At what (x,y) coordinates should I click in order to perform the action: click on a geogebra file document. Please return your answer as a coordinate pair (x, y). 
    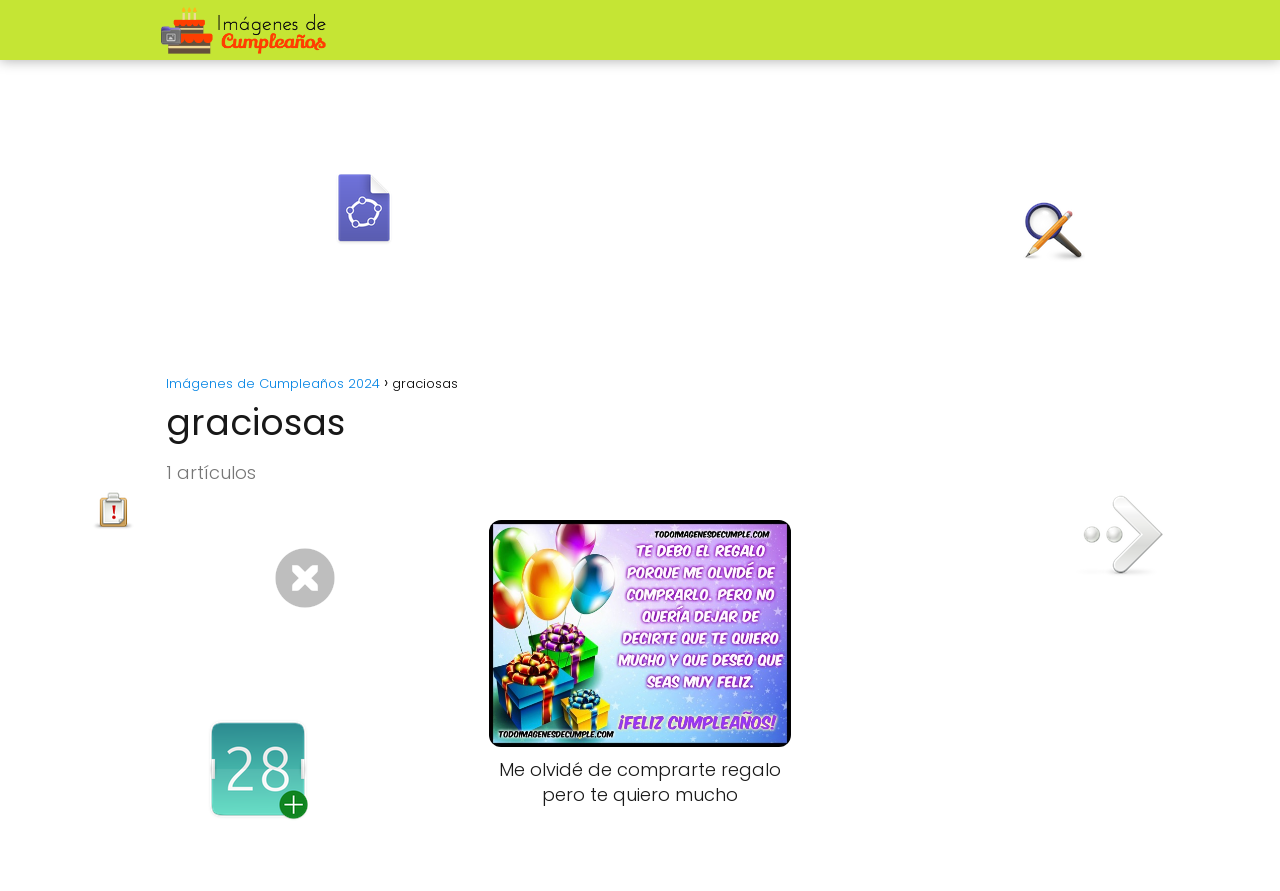
    Looking at the image, I should click on (364, 209).